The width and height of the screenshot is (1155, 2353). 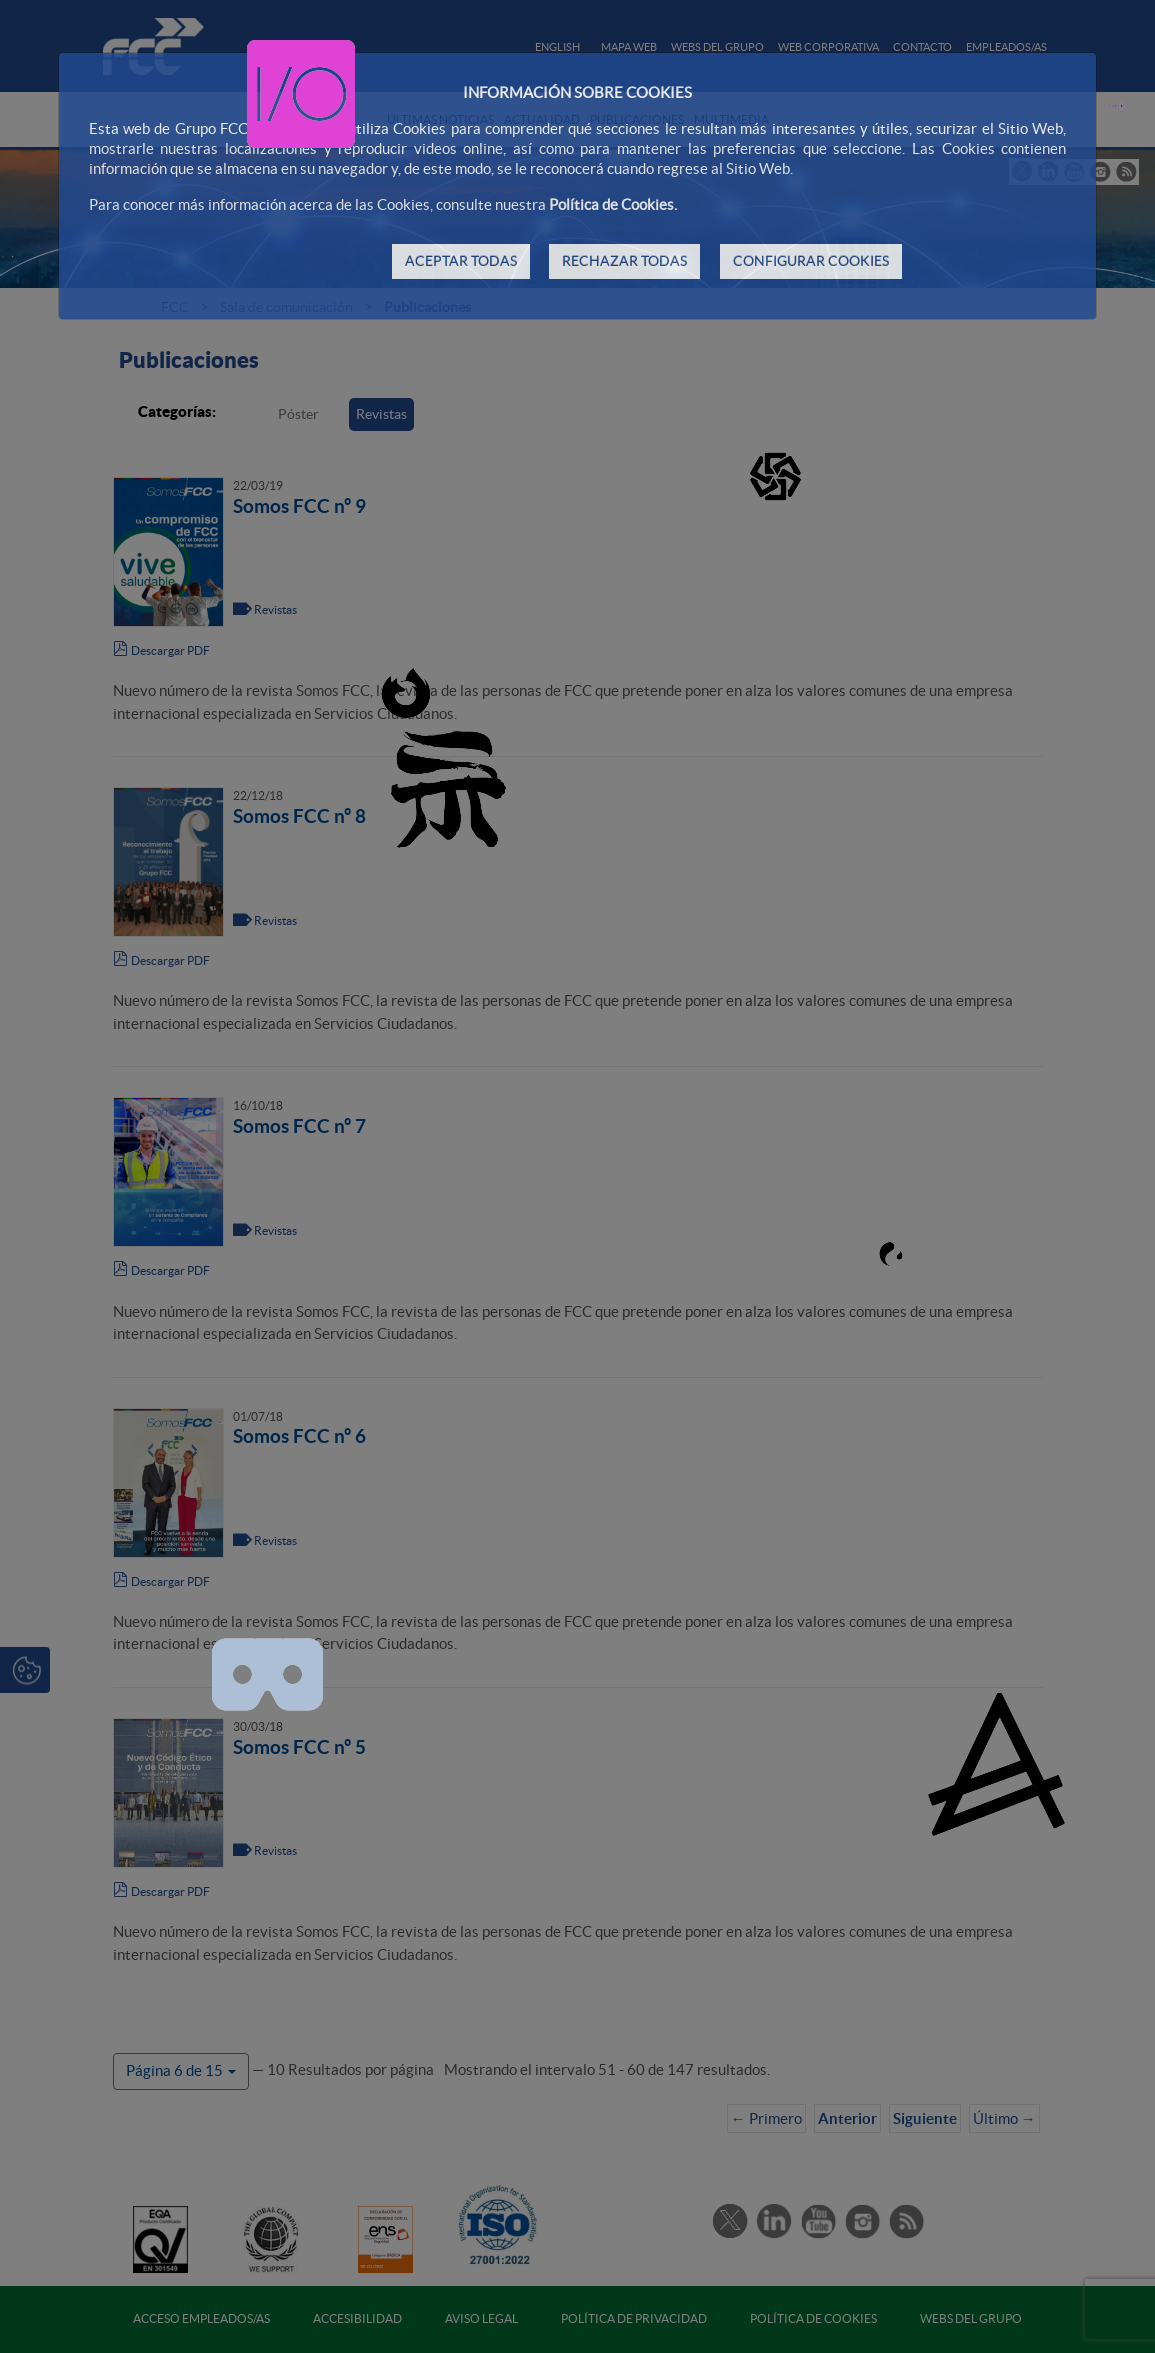 What do you see at coordinates (406, 693) in the screenshot?
I see `open Mozilla Firefox browser` at bounding box center [406, 693].